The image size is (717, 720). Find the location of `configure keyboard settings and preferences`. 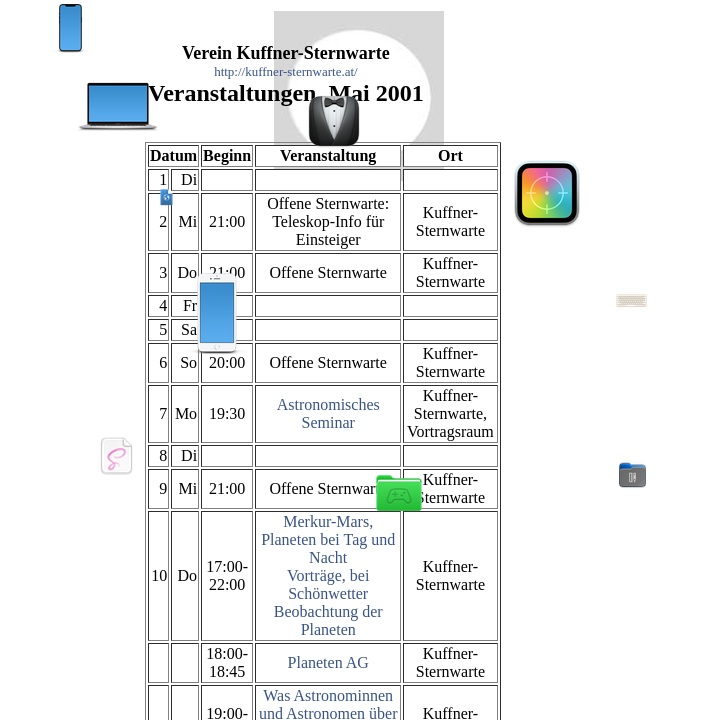

configure keyboard settings and preferences is located at coordinates (334, 121).